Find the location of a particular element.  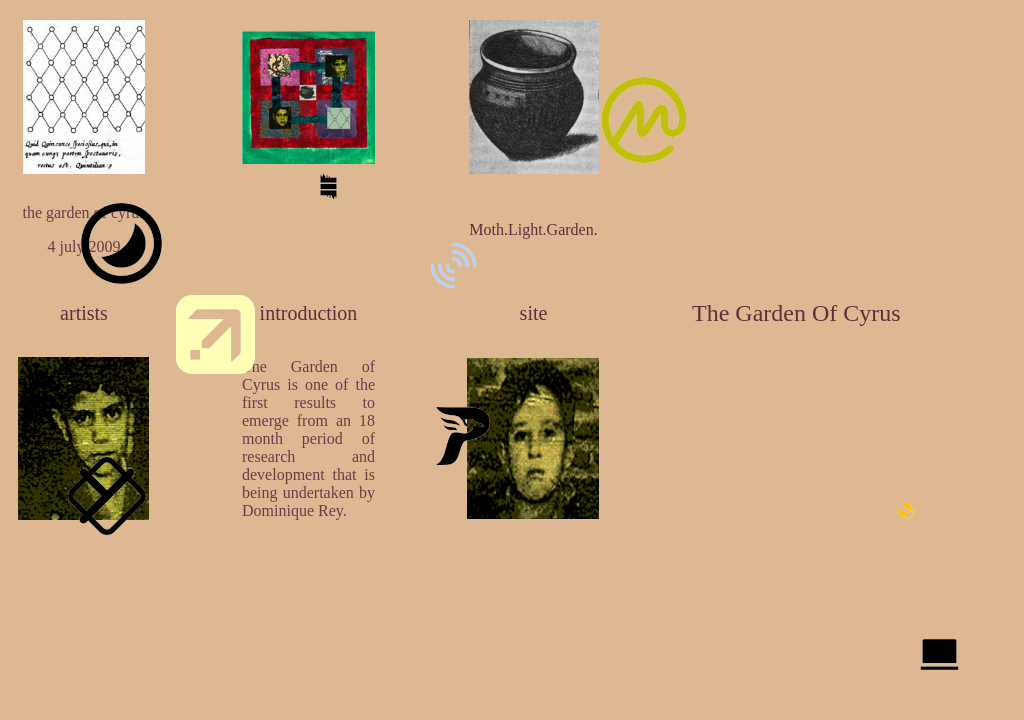

RxDB database logo is located at coordinates (328, 186).